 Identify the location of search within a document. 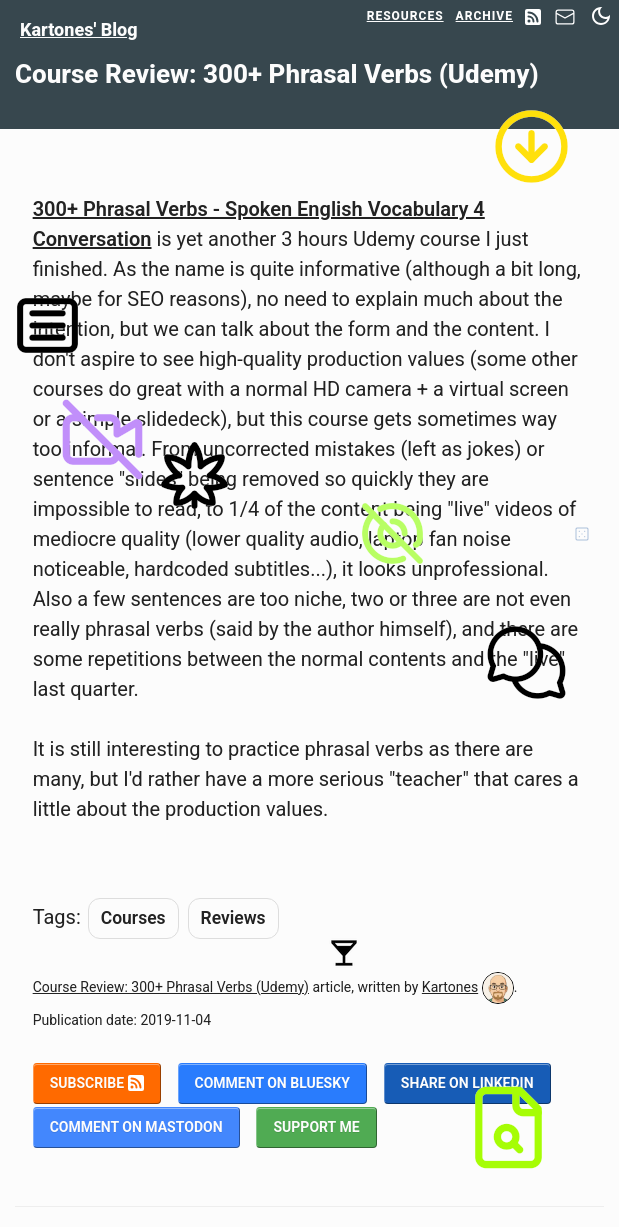
(508, 1127).